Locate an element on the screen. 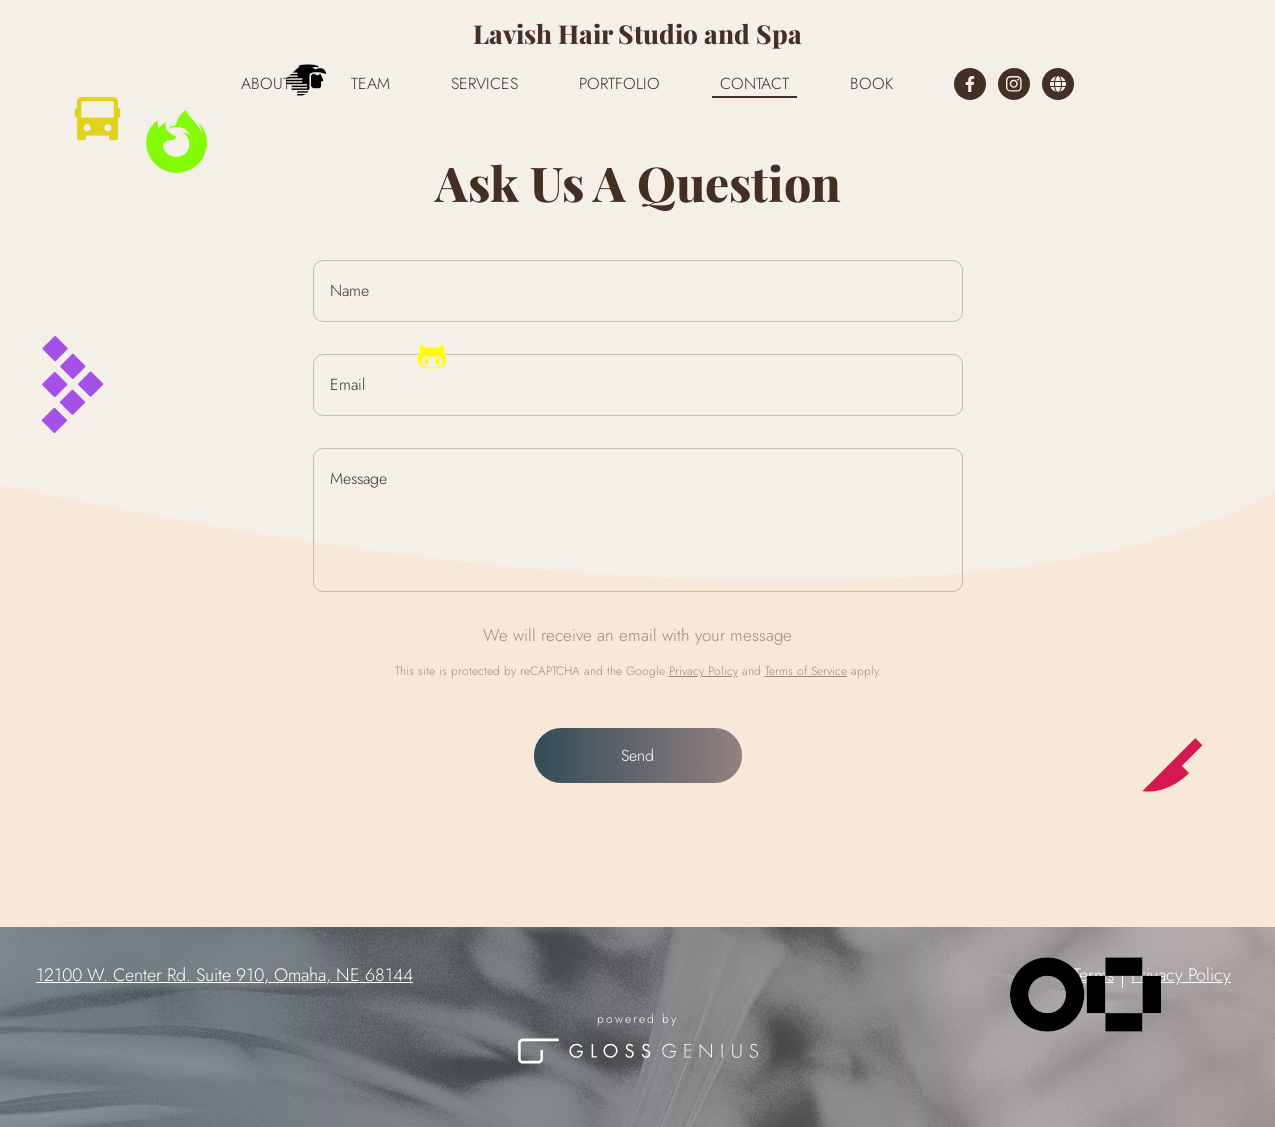 The height and width of the screenshot is (1127, 1275). aeromexico airline logo is located at coordinates (306, 80).